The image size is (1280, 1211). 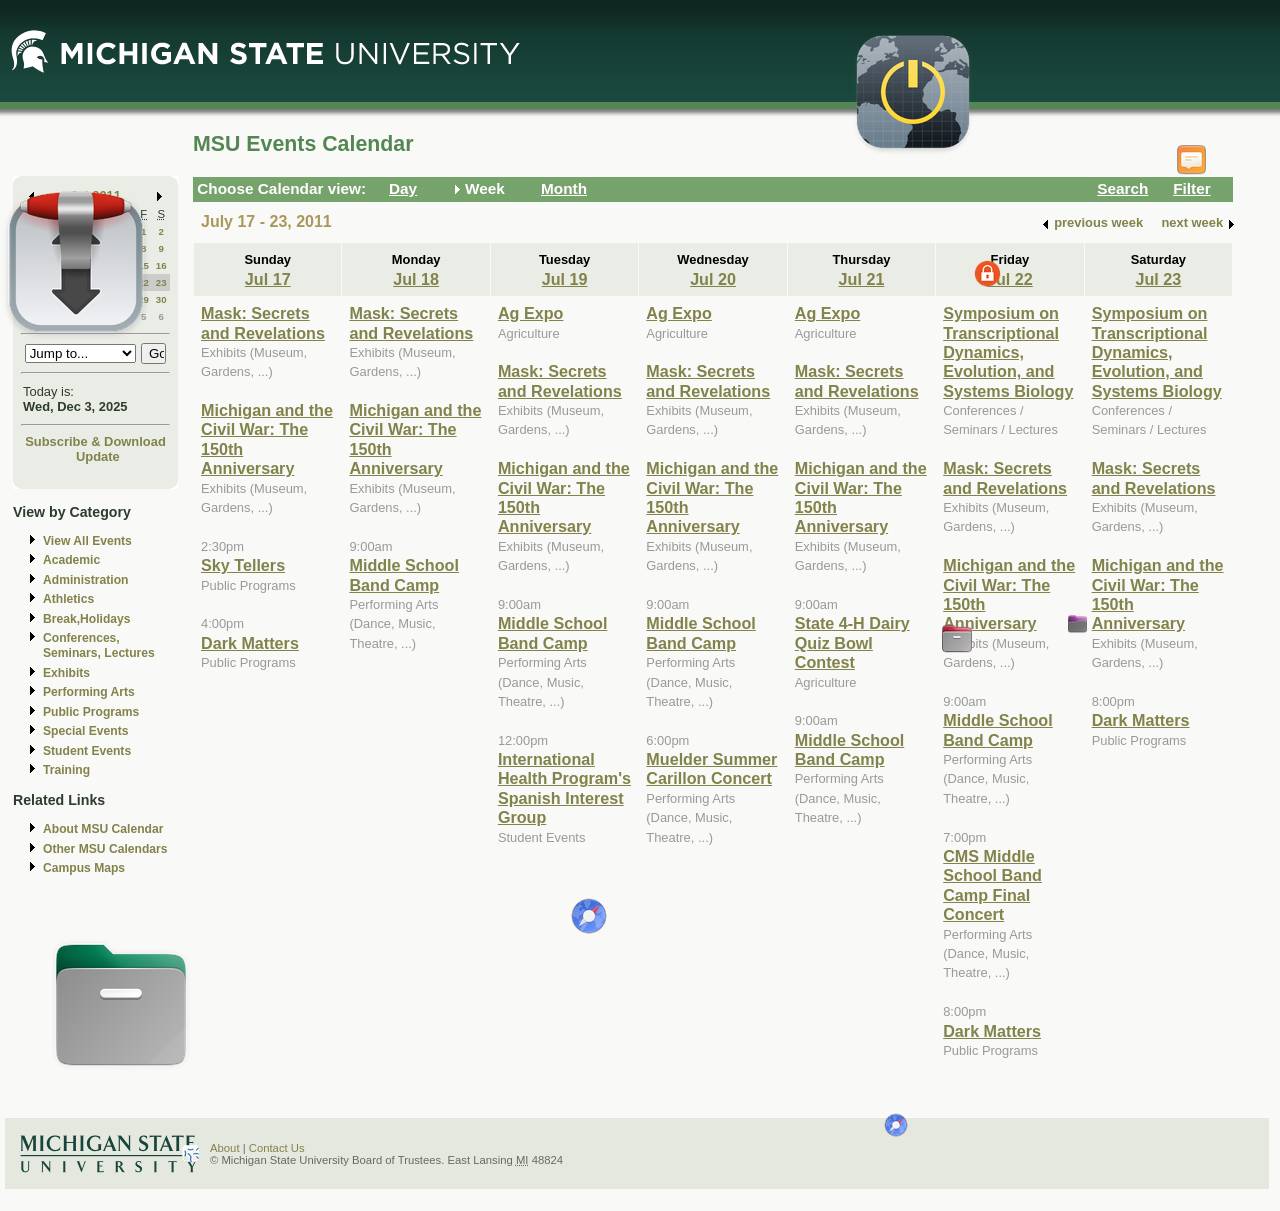 I want to click on open folder containing files, so click(x=1077, y=623).